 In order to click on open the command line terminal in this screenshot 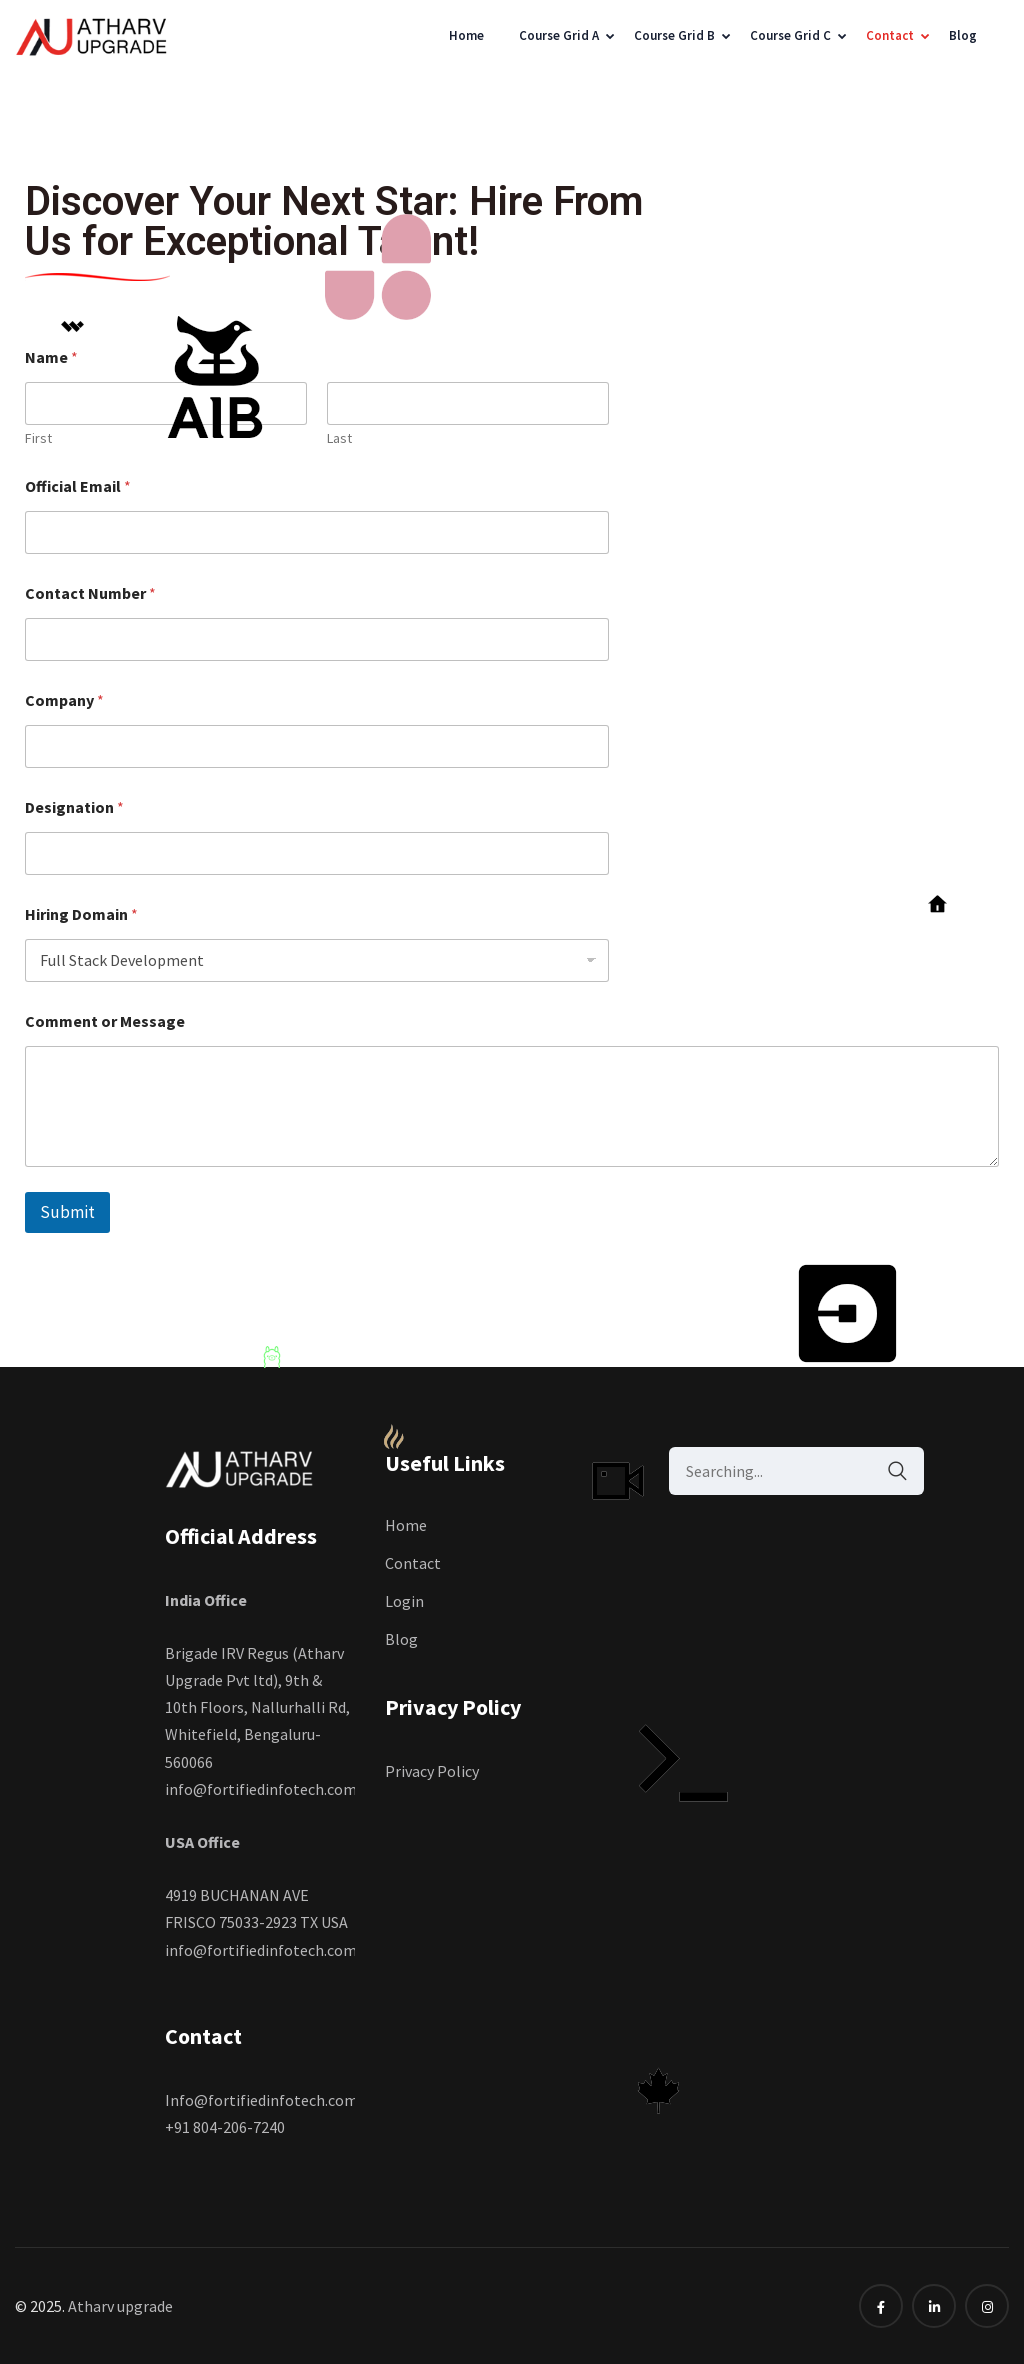, I will do `click(684, 1758)`.